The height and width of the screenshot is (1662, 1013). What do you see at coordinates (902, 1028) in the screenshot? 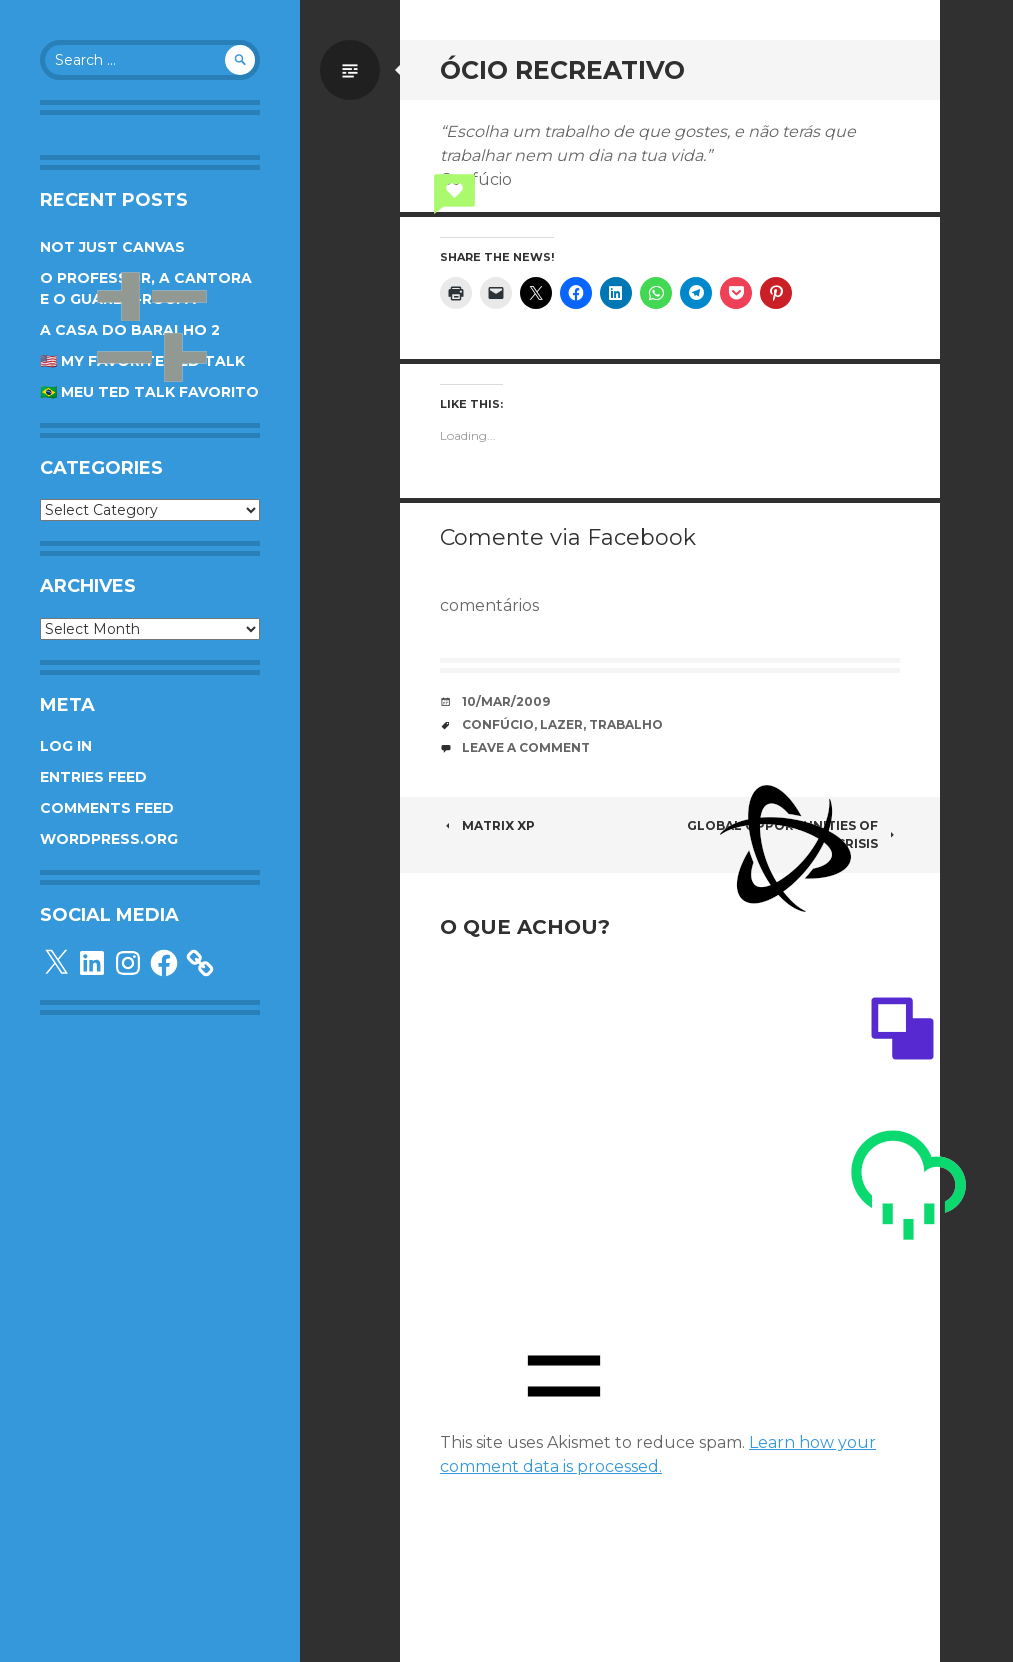
I see `bring selected object forward one layer` at bounding box center [902, 1028].